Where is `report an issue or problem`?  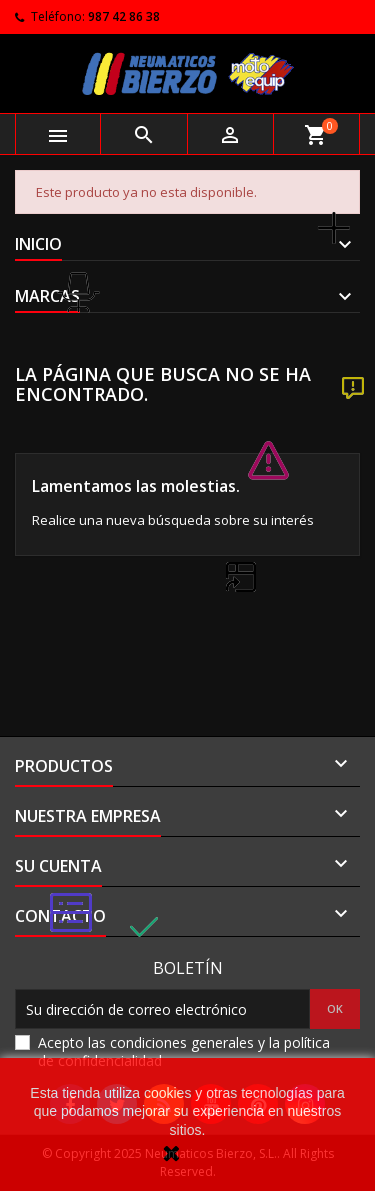
report an issue or problem is located at coordinates (353, 388).